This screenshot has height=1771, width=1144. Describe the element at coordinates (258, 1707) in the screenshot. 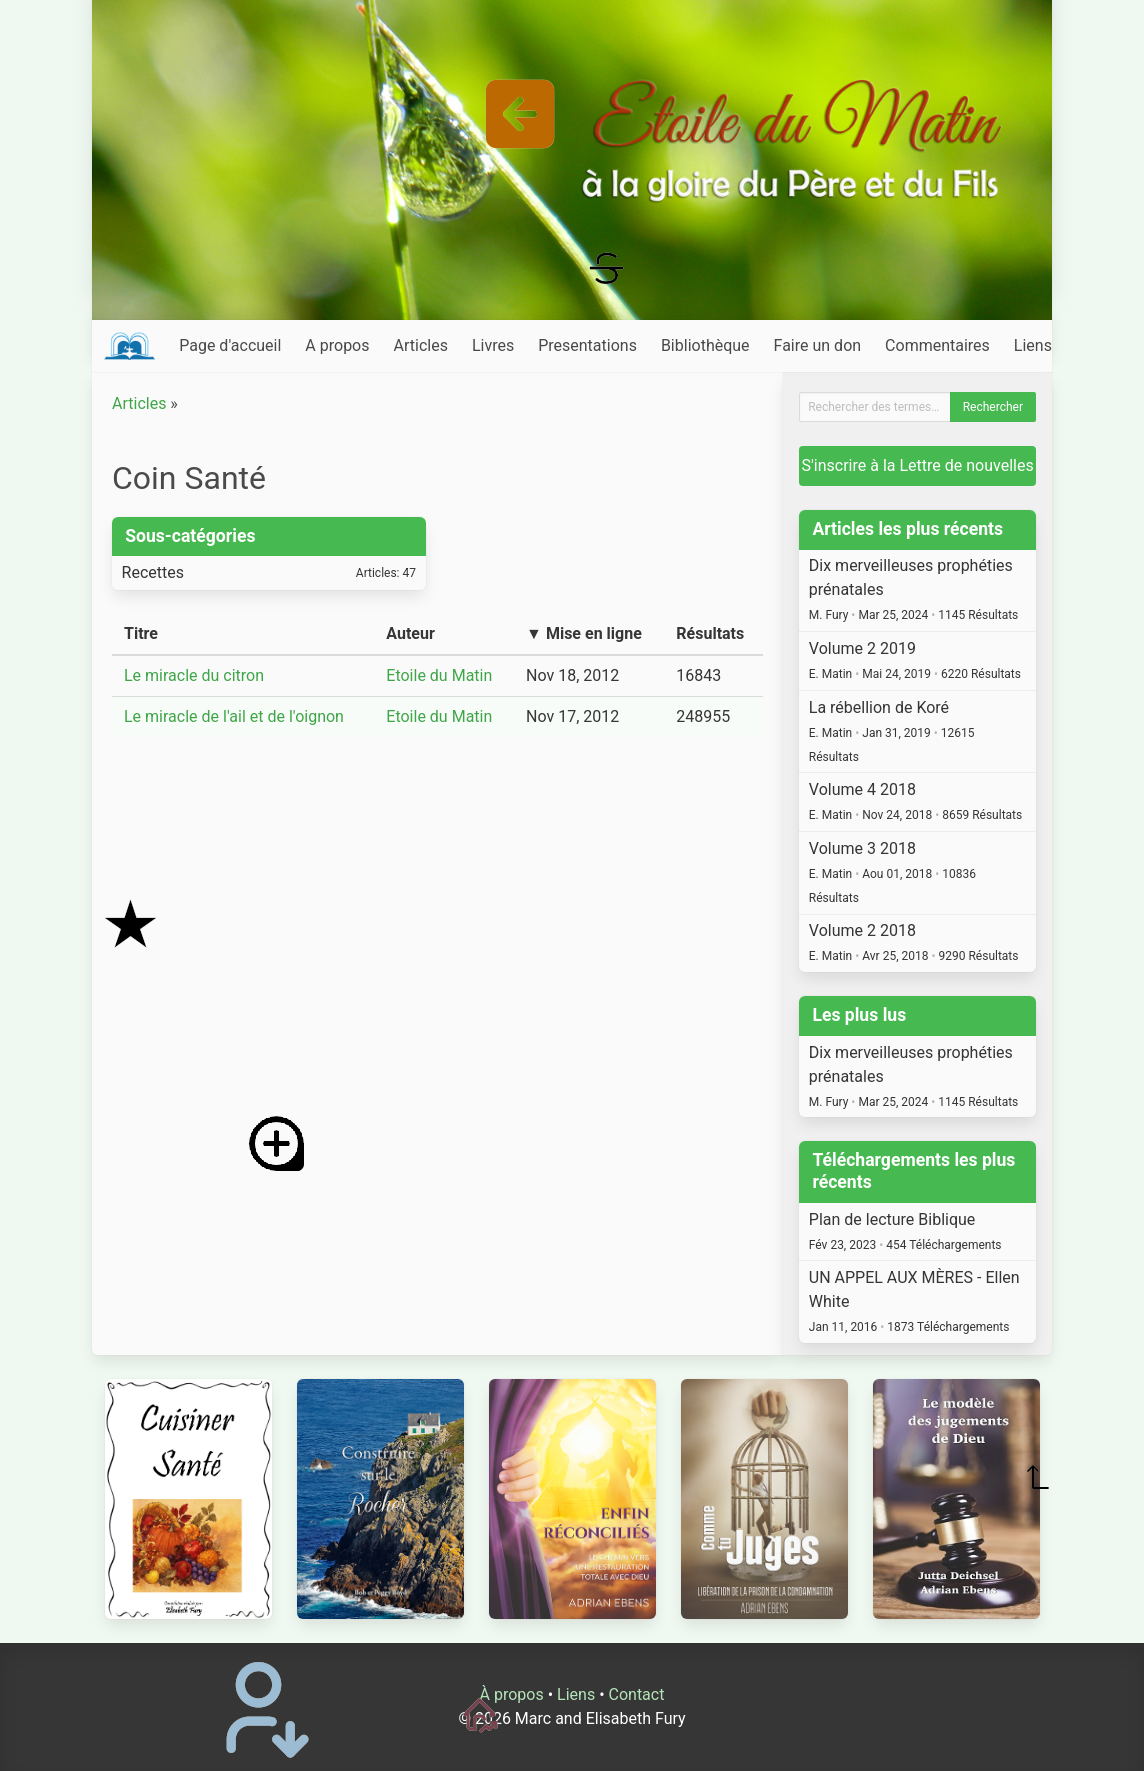

I see `demote a user's role or permissions` at that location.